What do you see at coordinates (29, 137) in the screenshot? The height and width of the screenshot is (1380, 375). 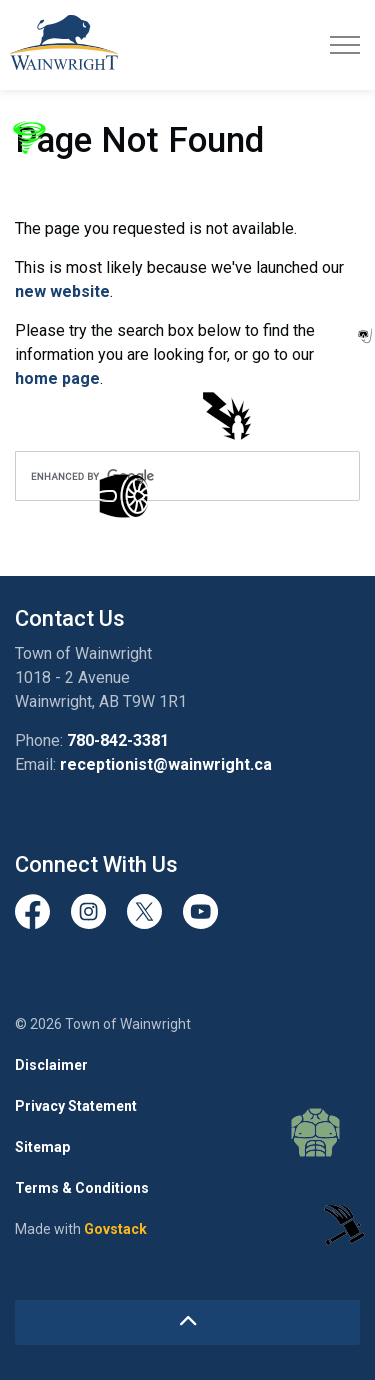 I see `indicates wind or tornado weather condition` at bounding box center [29, 137].